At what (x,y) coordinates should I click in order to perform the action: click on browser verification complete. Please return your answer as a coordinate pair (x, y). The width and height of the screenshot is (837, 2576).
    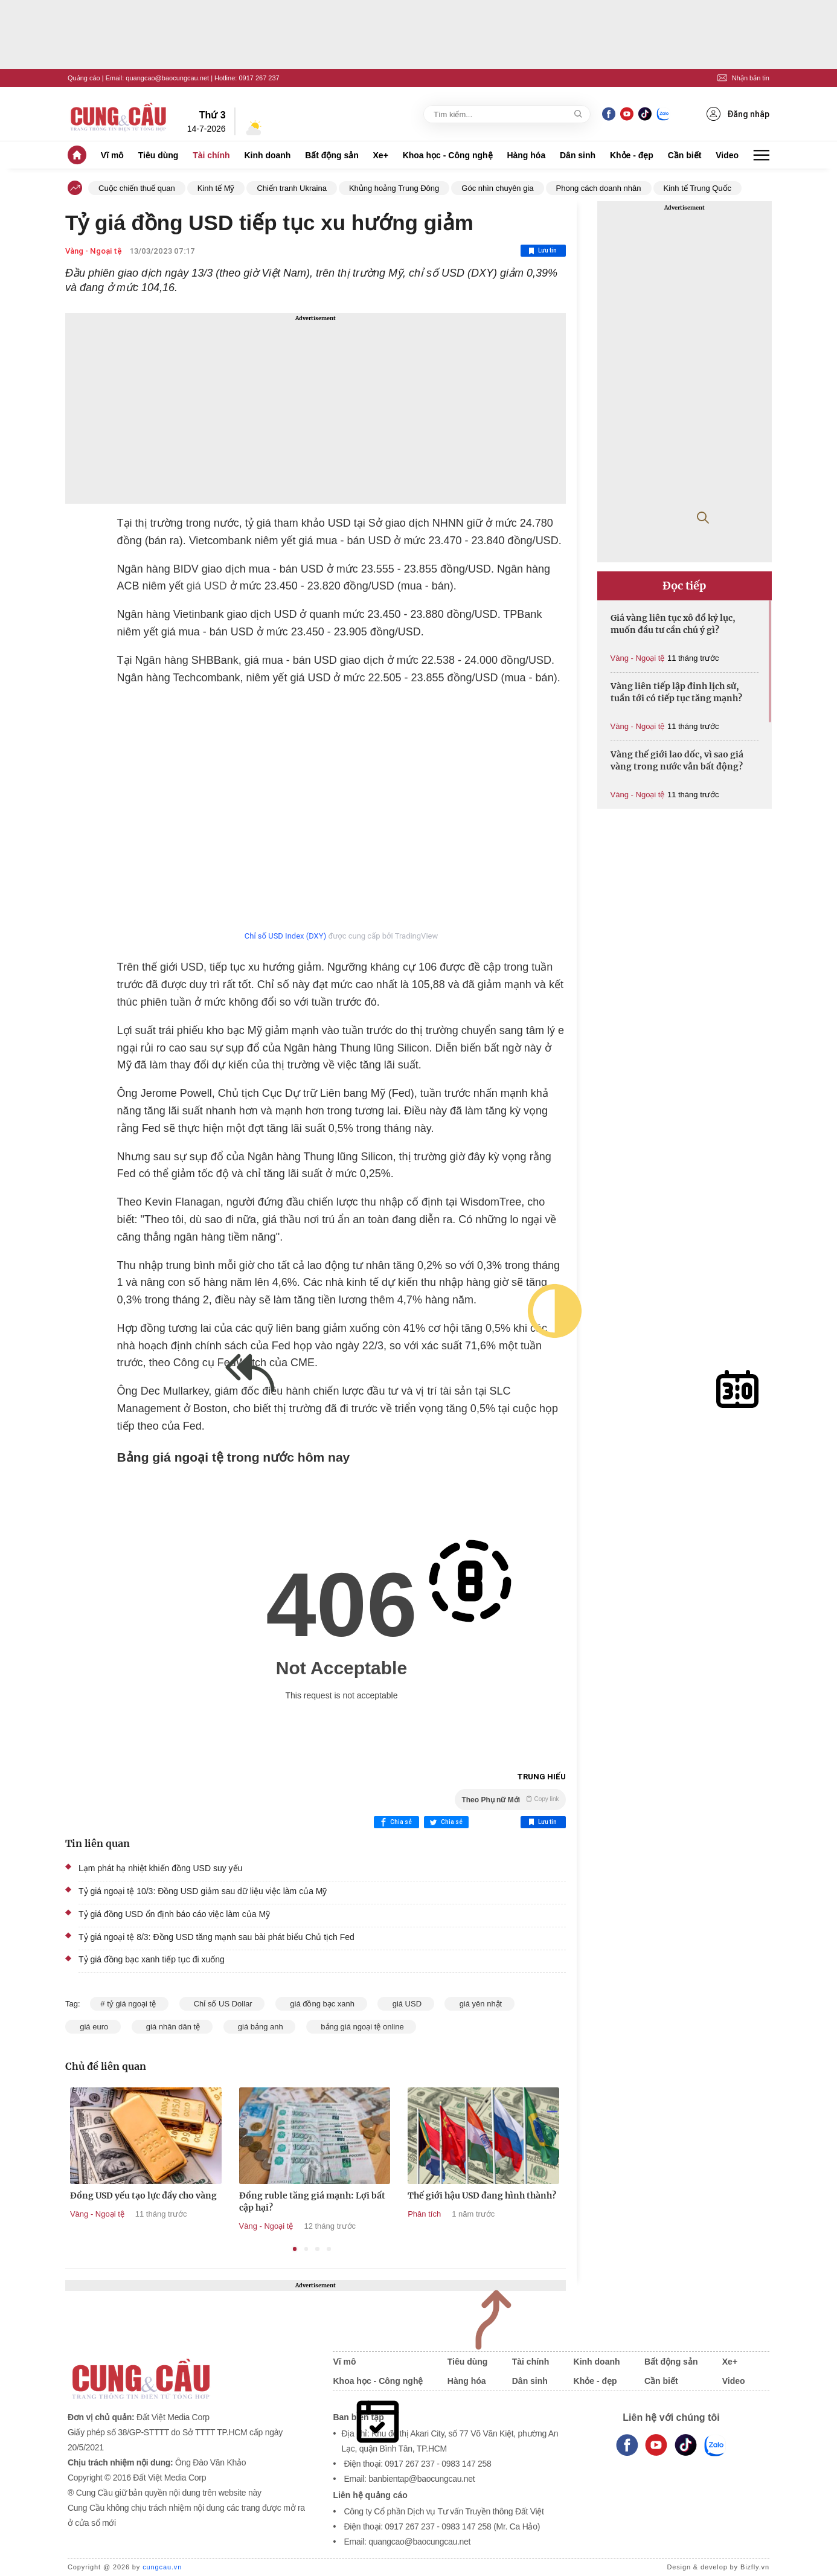
    Looking at the image, I should click on (377, 2421).